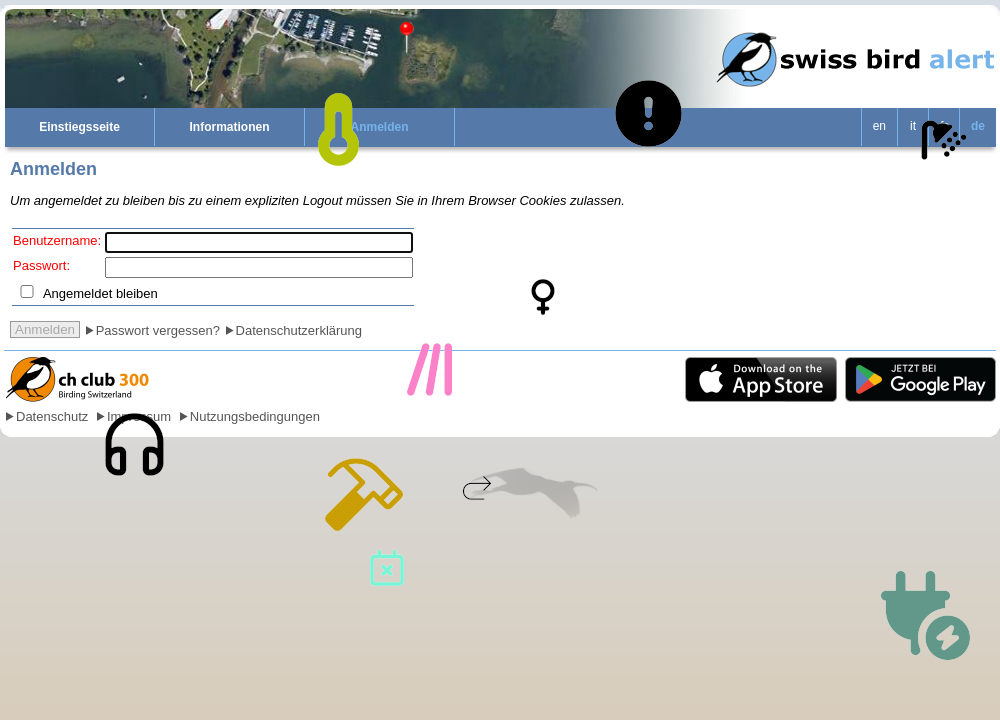 This screenshot has width=1000, height=720. Describe the element at coordinates (543, 296) in the screenshot. I see `indicates female gender option` at that location.